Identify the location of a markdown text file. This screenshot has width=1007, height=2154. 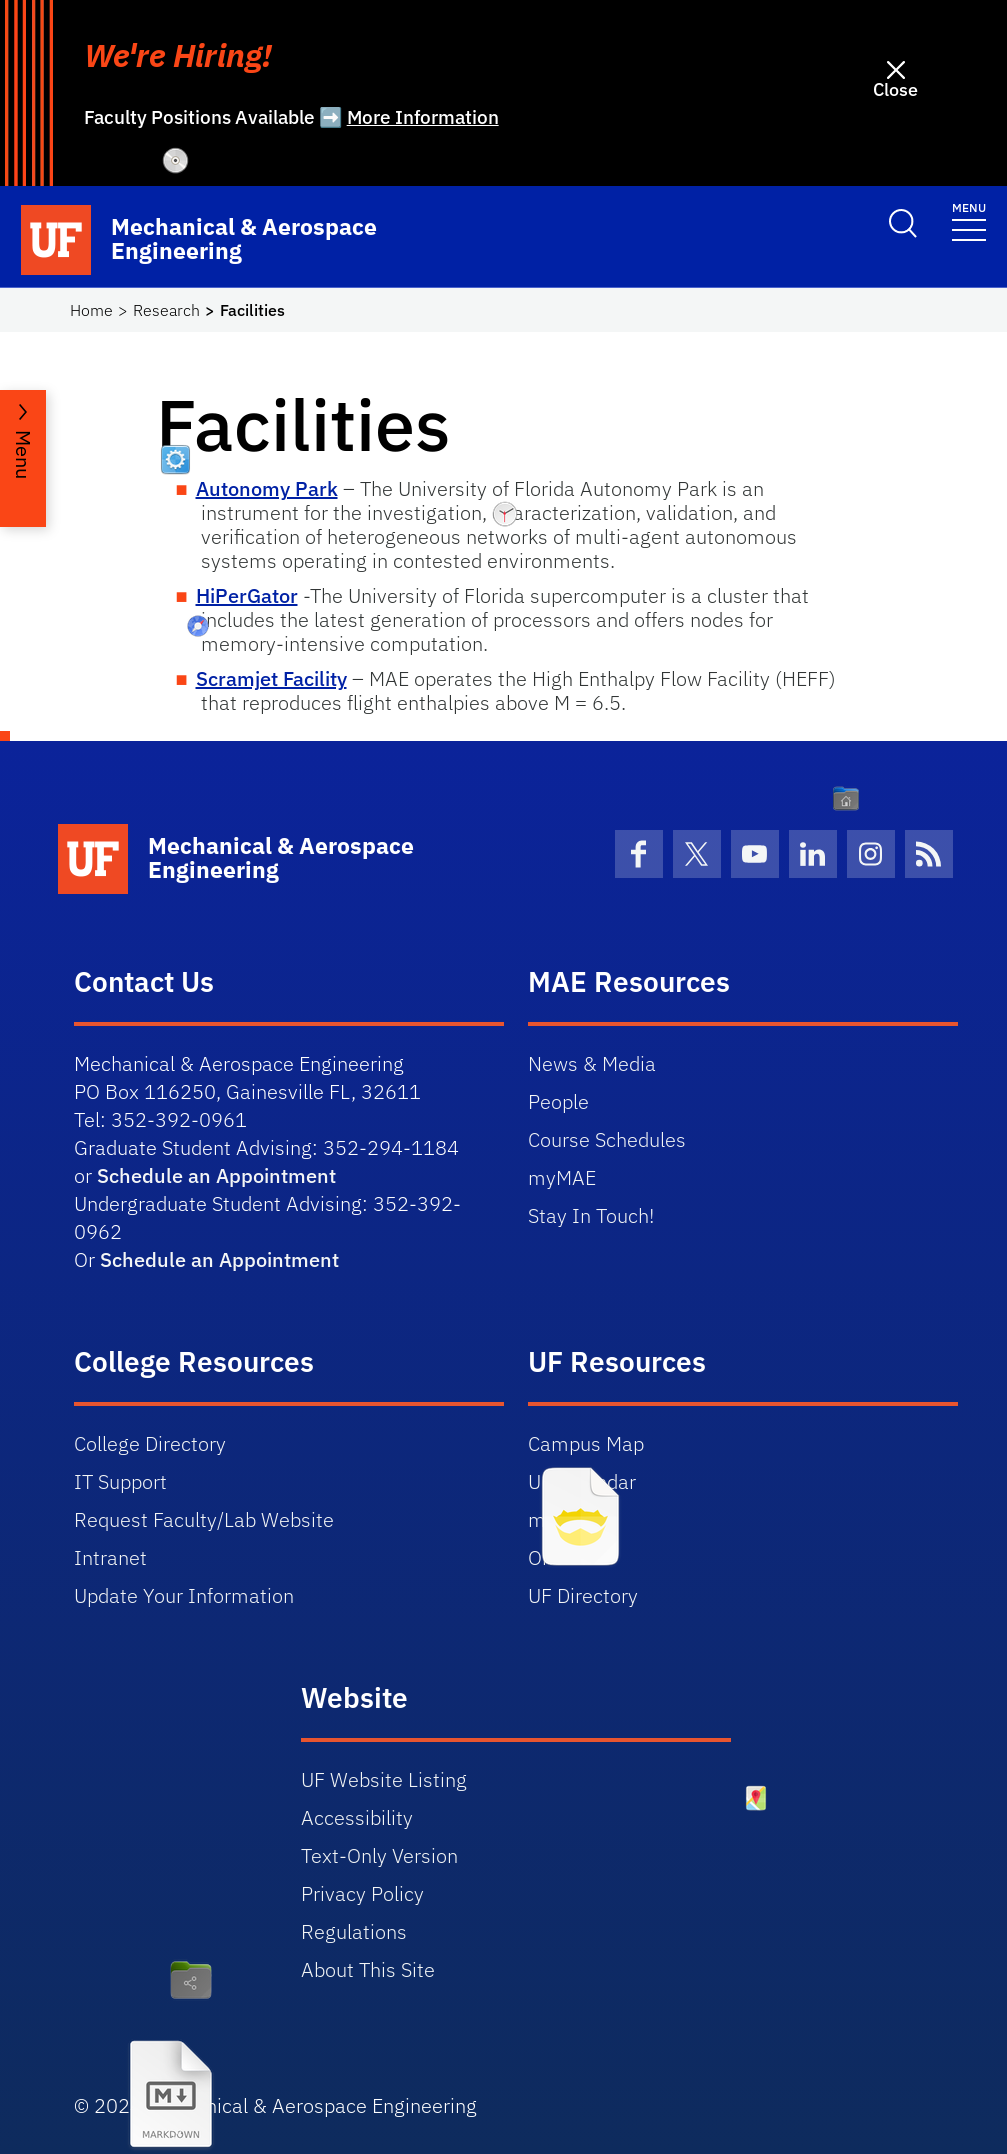
(171, 2096).